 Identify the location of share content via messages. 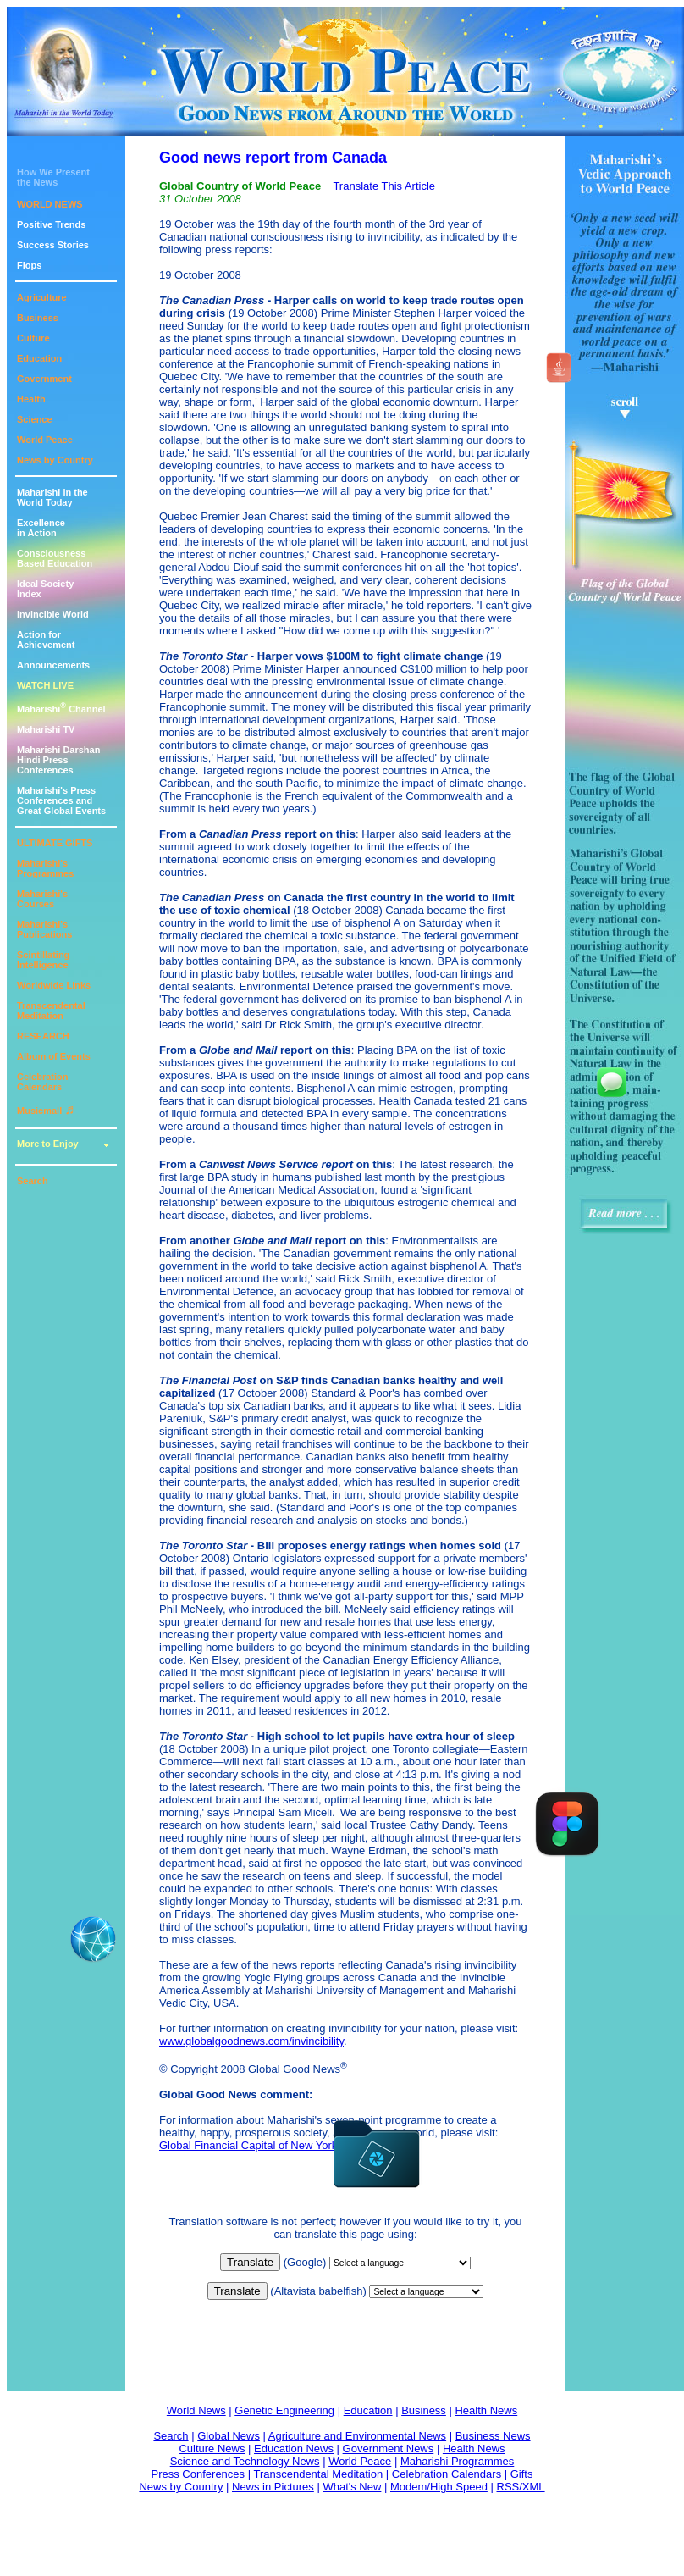
(611, 1082).